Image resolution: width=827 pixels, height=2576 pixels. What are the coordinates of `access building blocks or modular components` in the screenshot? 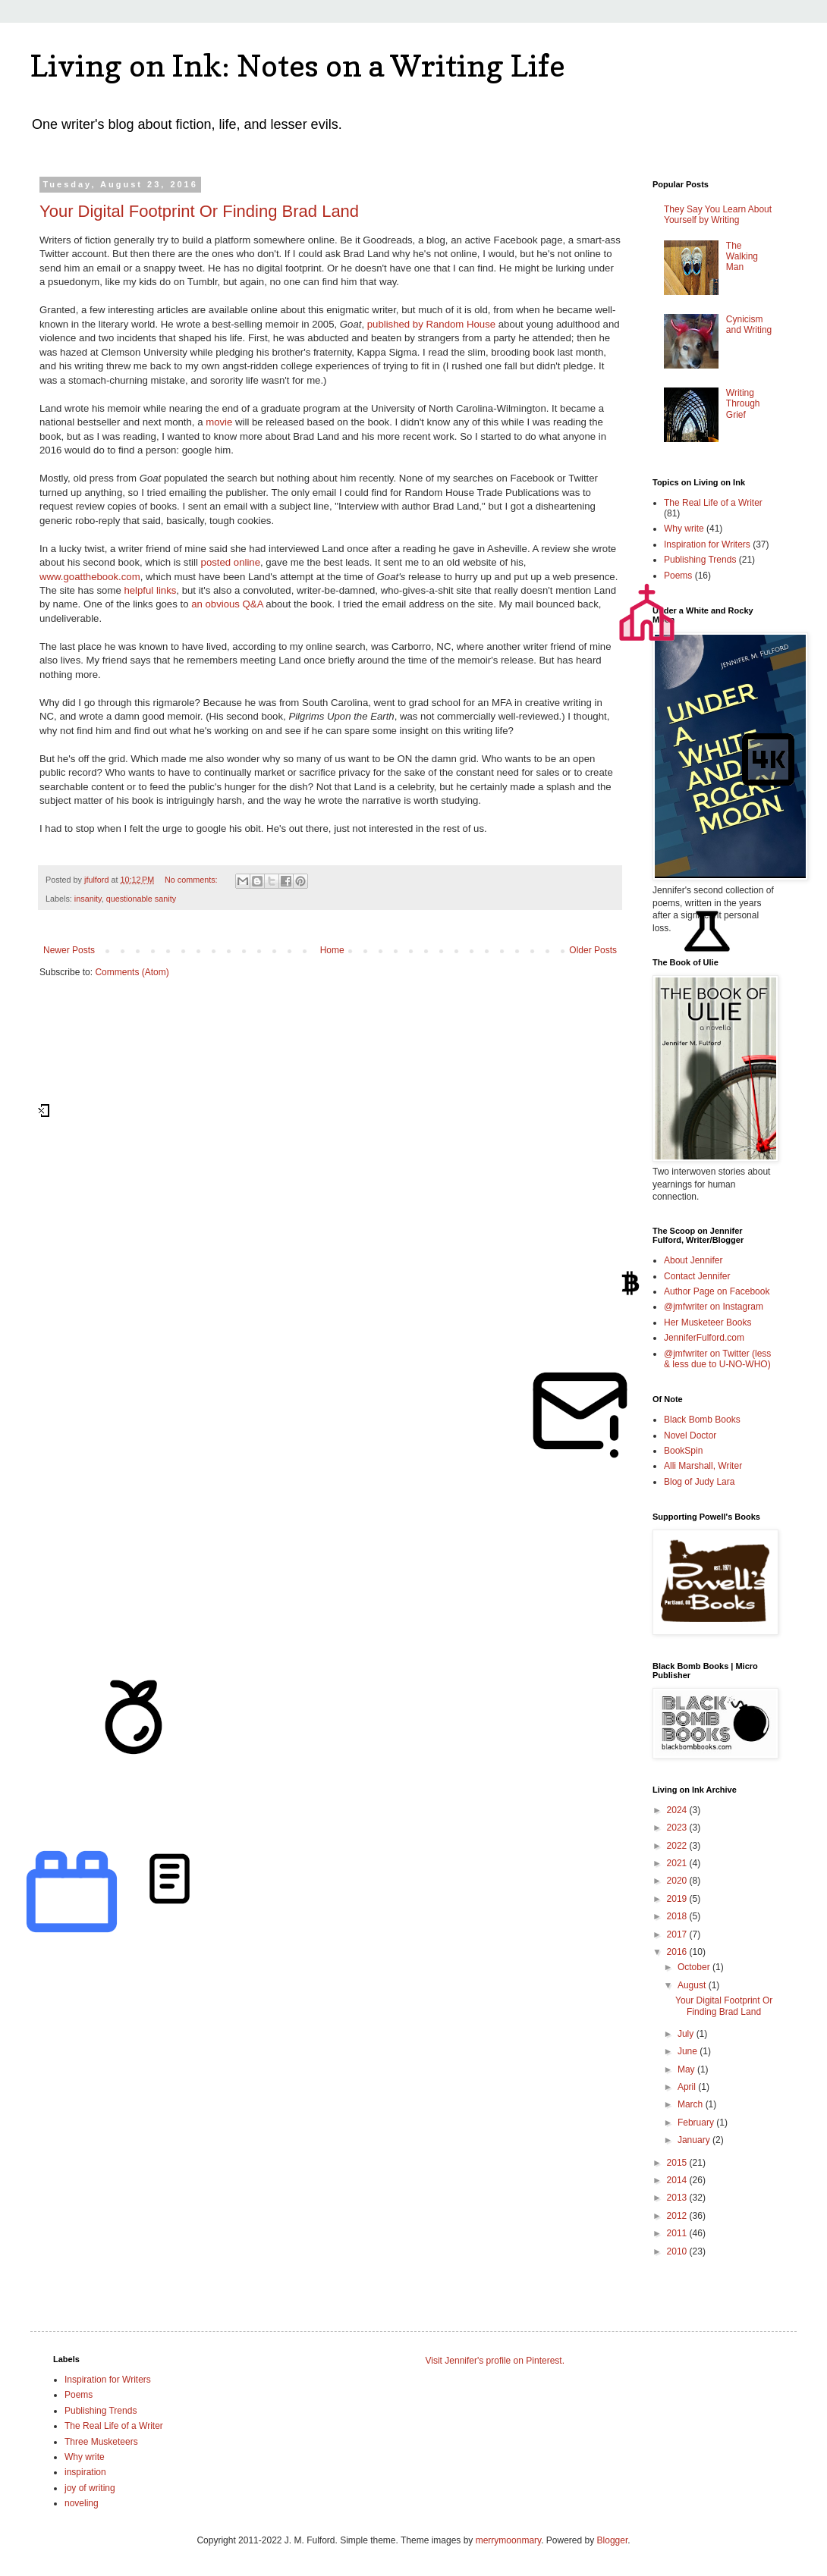 It's located at (71, 1891).